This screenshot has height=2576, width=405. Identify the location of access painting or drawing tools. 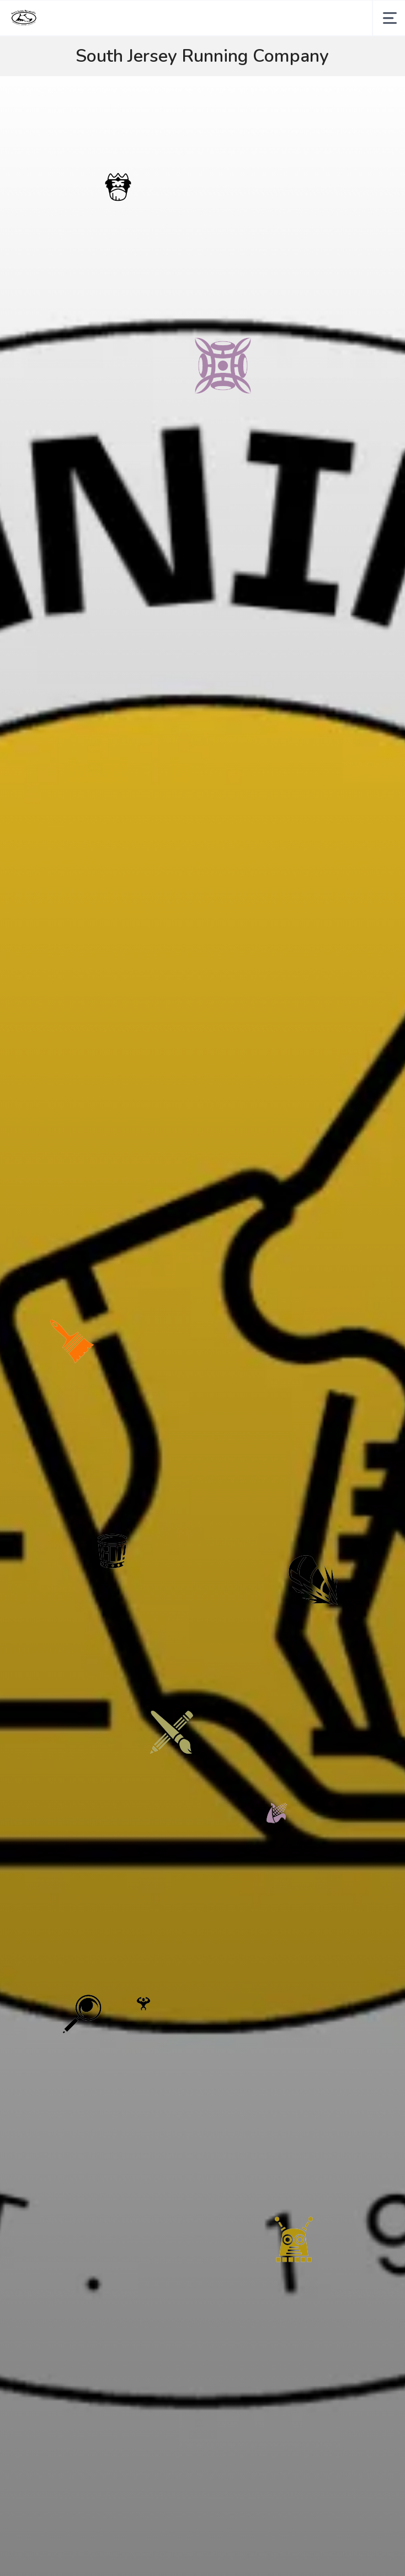
(72, 1341).